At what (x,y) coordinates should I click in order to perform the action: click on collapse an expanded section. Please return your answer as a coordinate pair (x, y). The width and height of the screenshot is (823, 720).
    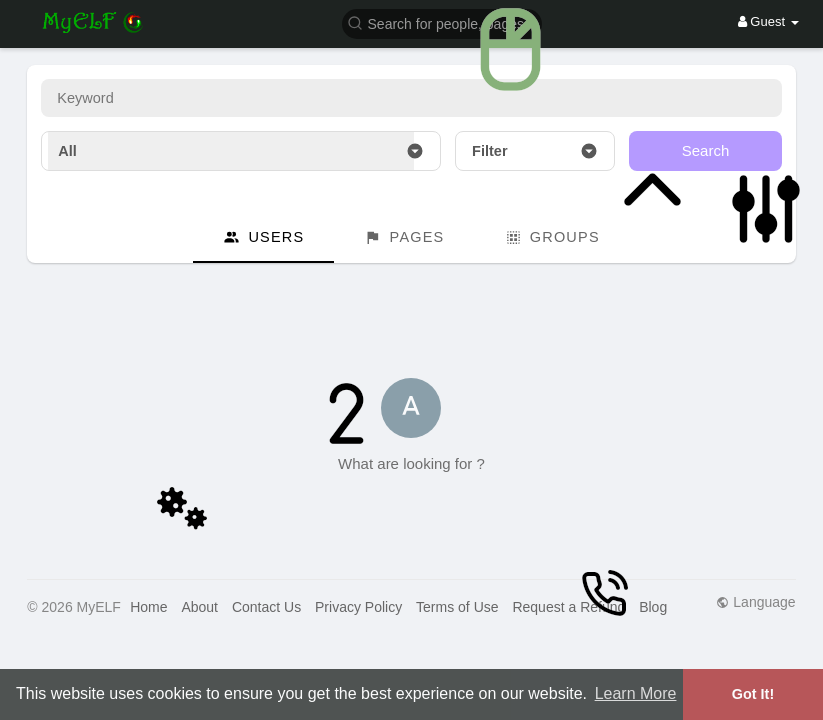
    Looking at the image, I should click on (652, 189).